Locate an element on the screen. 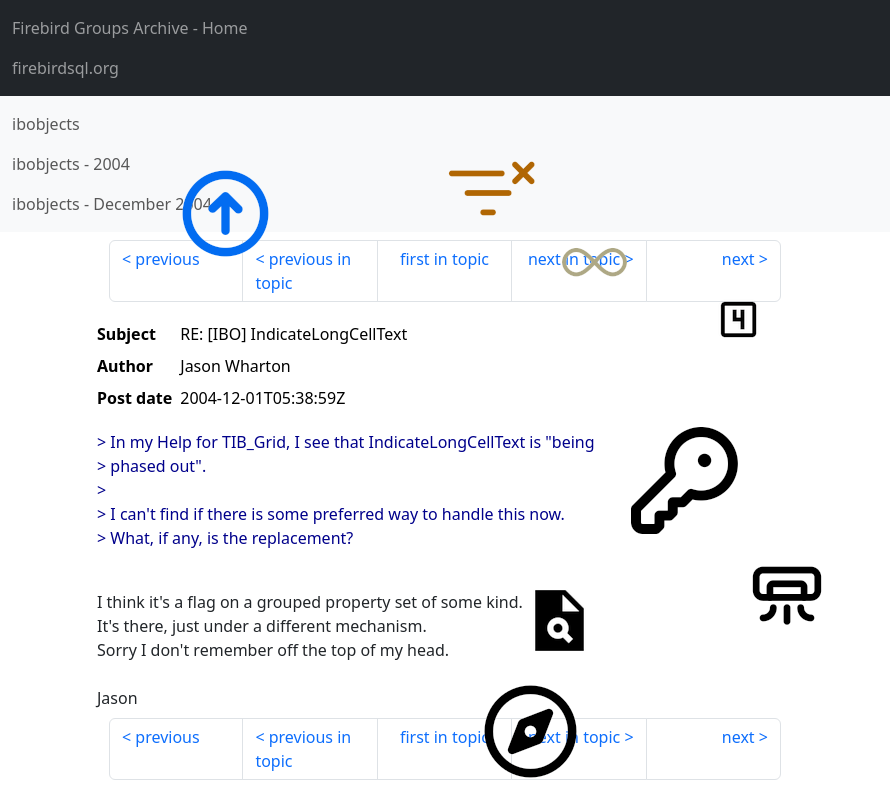 The image size is (890, 796). indicates unlimited or infinite quantity is located at coordinates (594, 261).